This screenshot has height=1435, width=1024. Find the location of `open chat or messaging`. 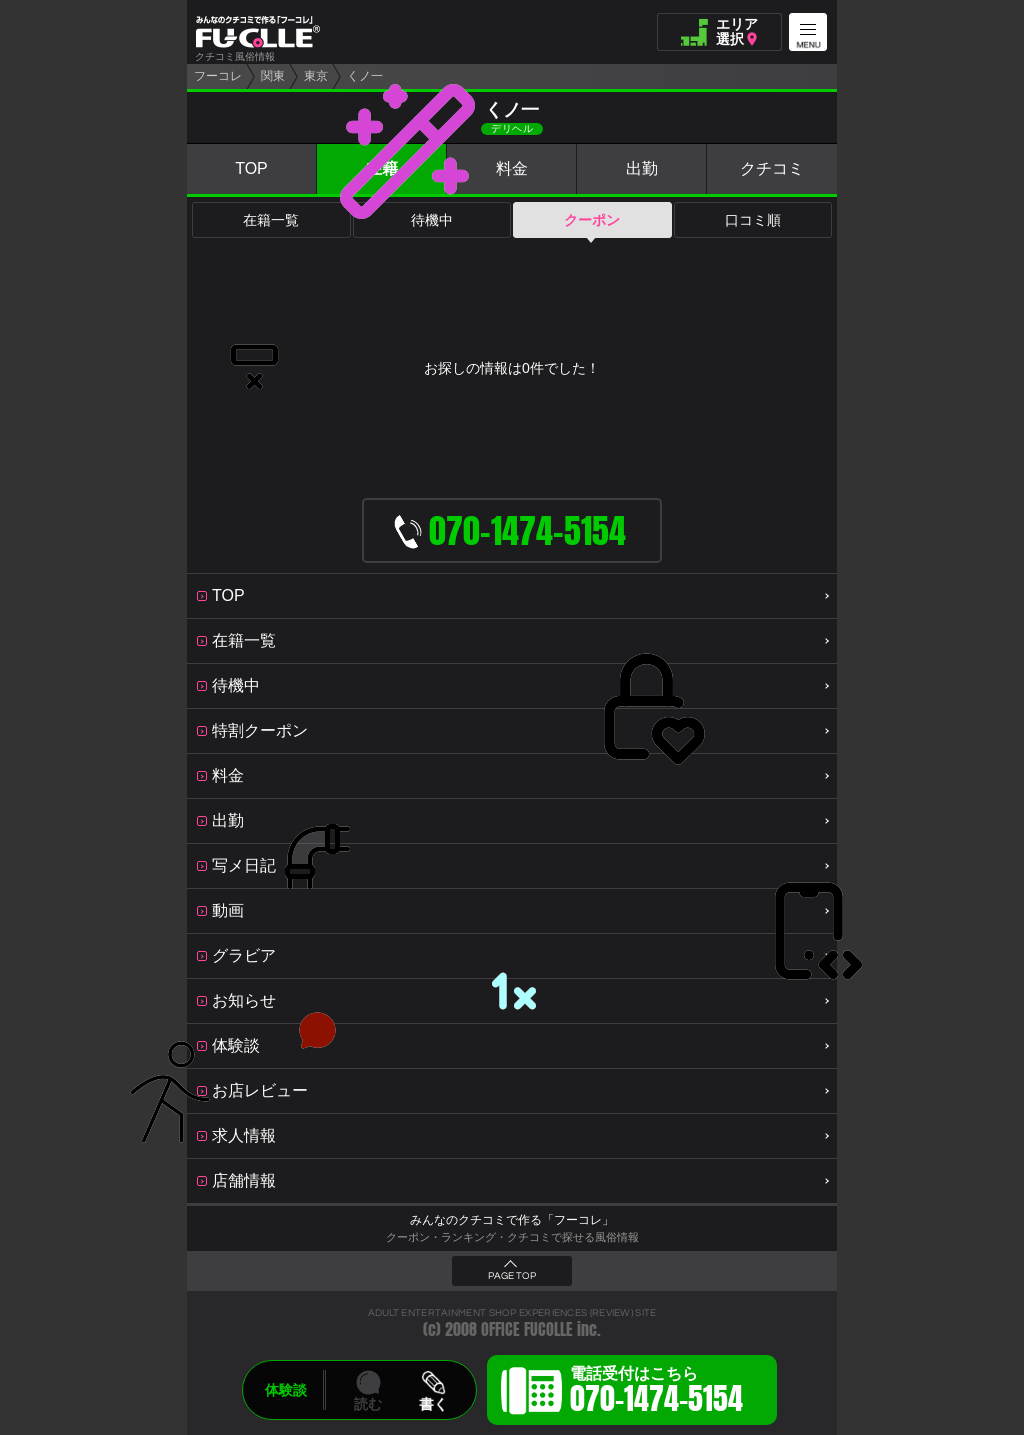

open chat or messaging is located at coordinates (317, 1030).